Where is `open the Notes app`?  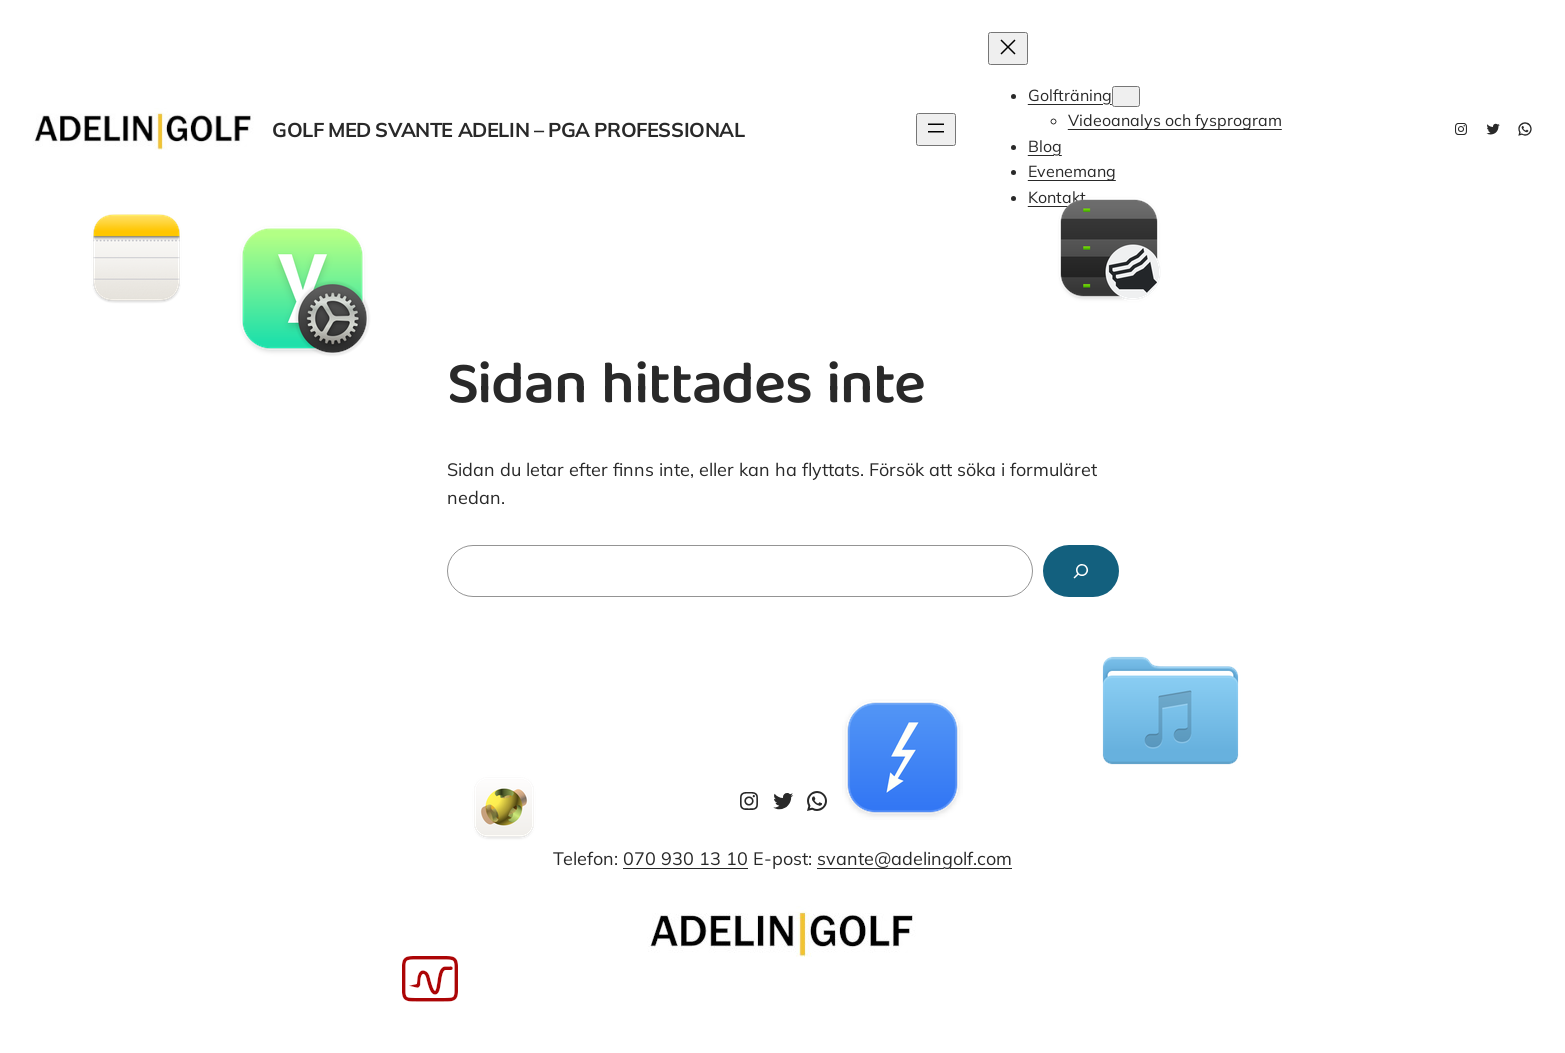
open the Notes app is located at coordinates (136, 257).